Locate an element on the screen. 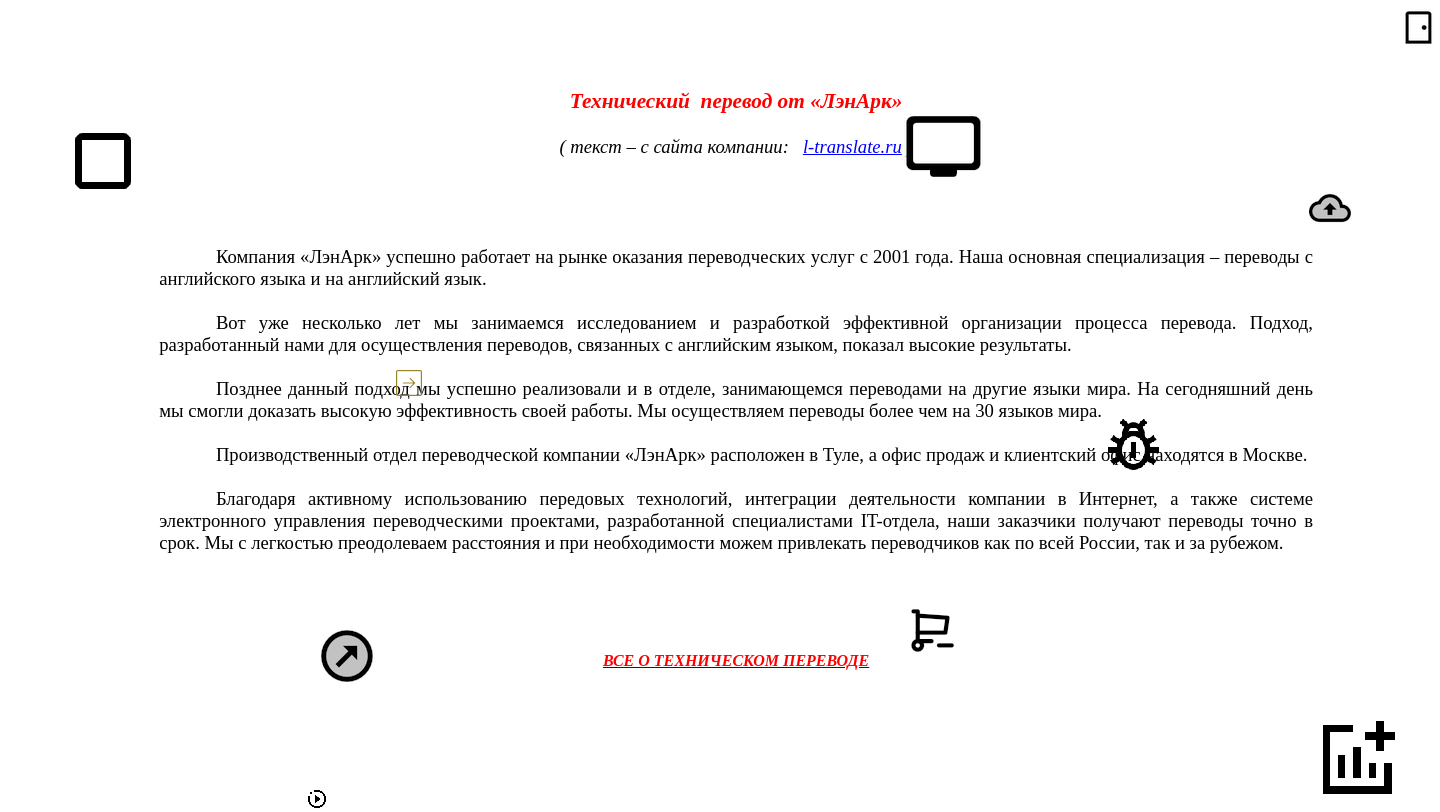 This screenshot has height=812, width=1440. access personal video or screen sharing is located at coordinates (943, 146).